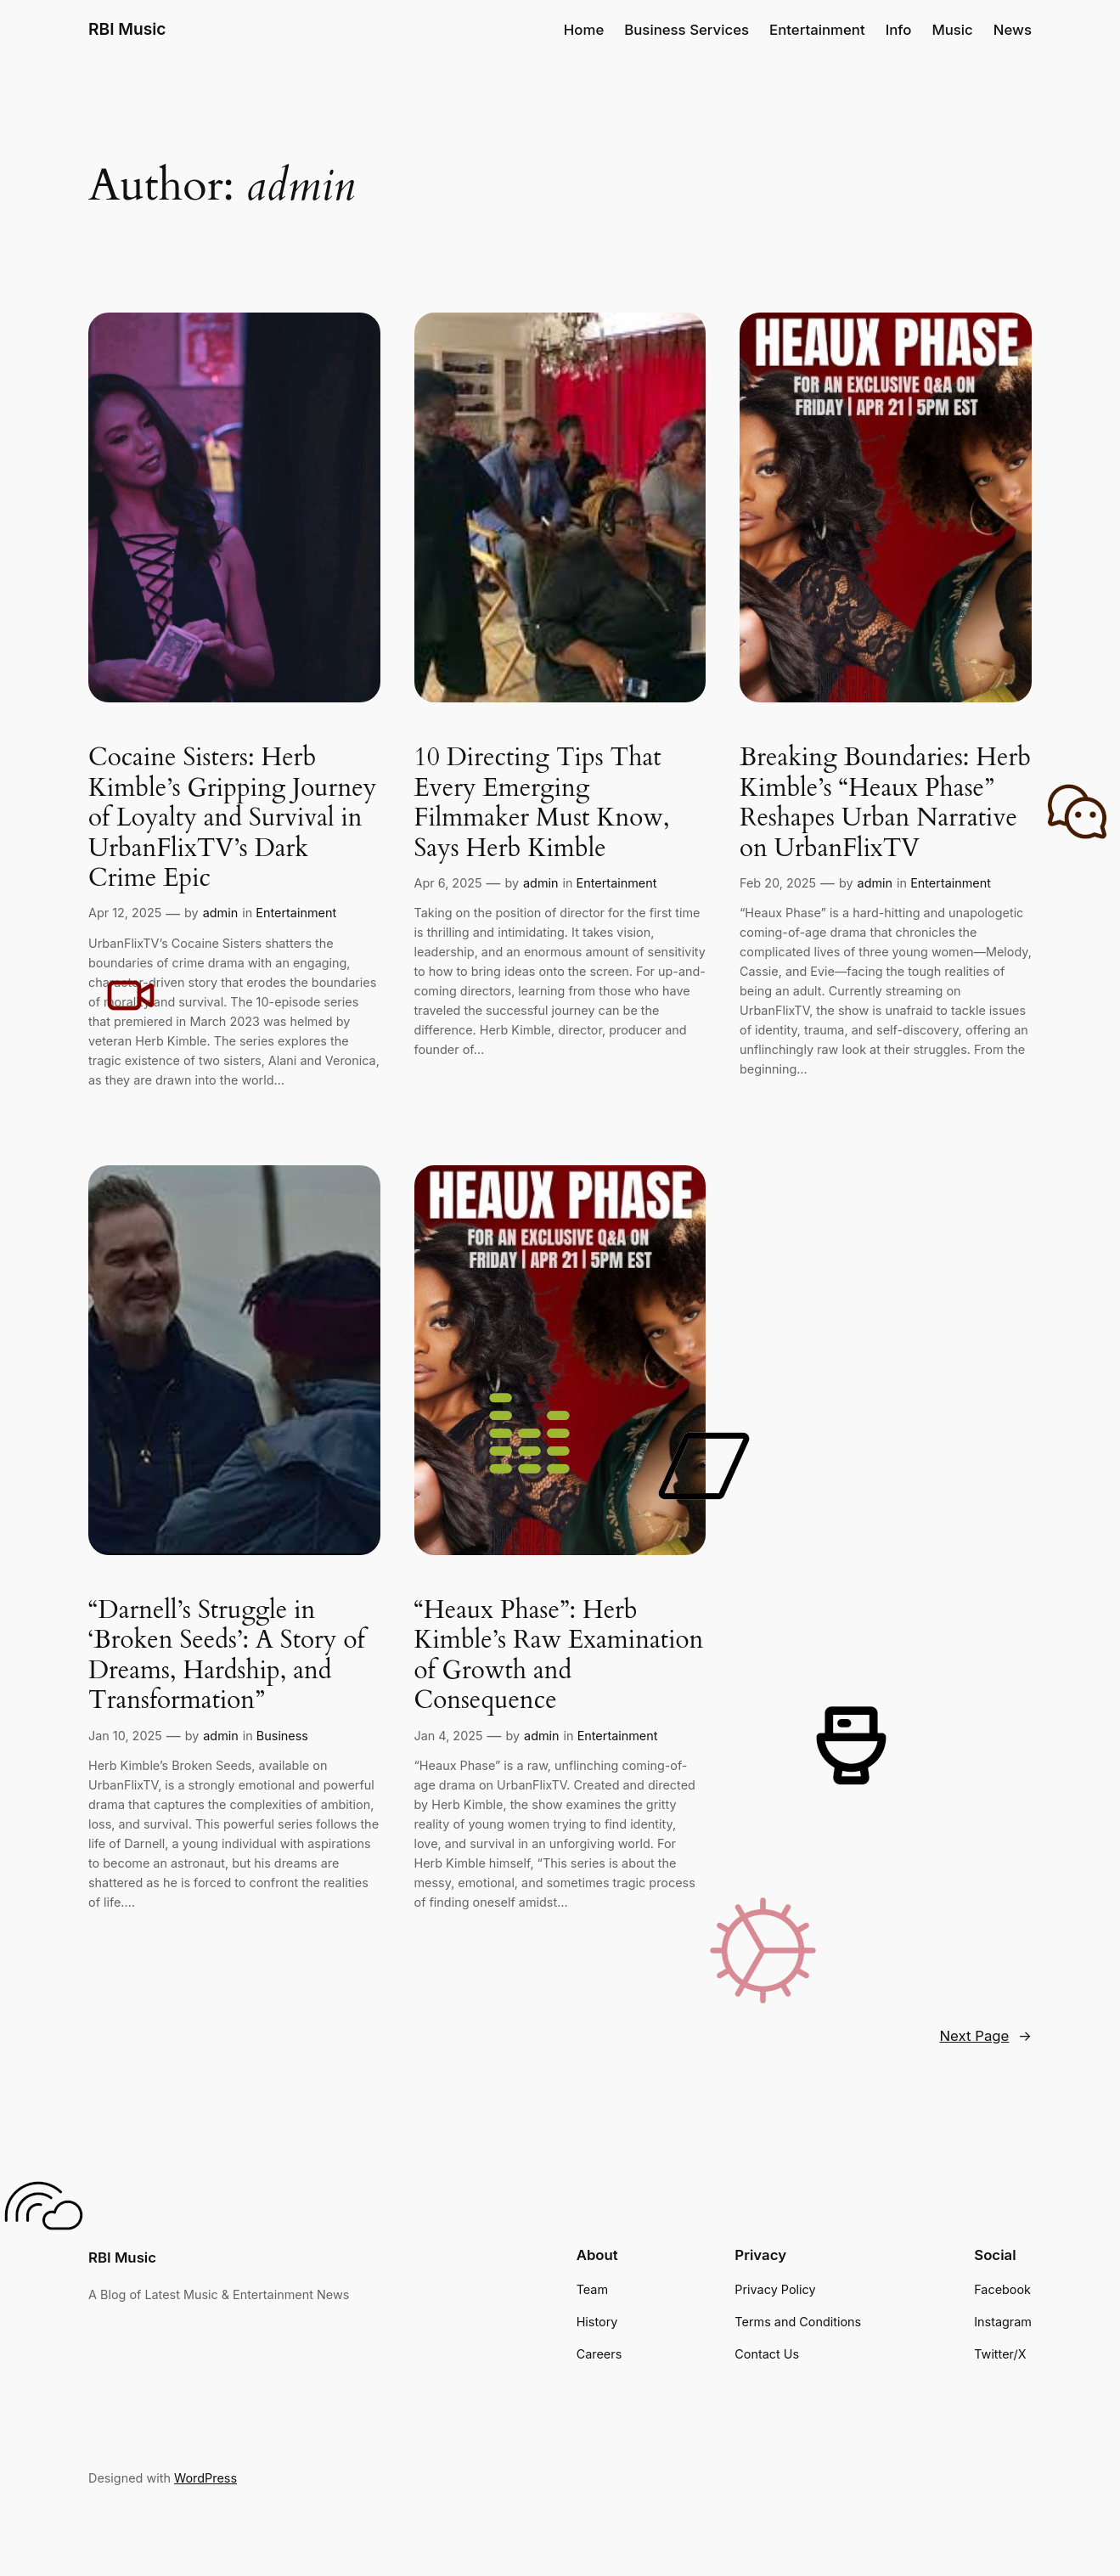 The width and height of the screenshot is (1120, 2576). Describe the element at coordinates (1077, 811) in the screenshot. I see `open WeChat messaging app` at that location.